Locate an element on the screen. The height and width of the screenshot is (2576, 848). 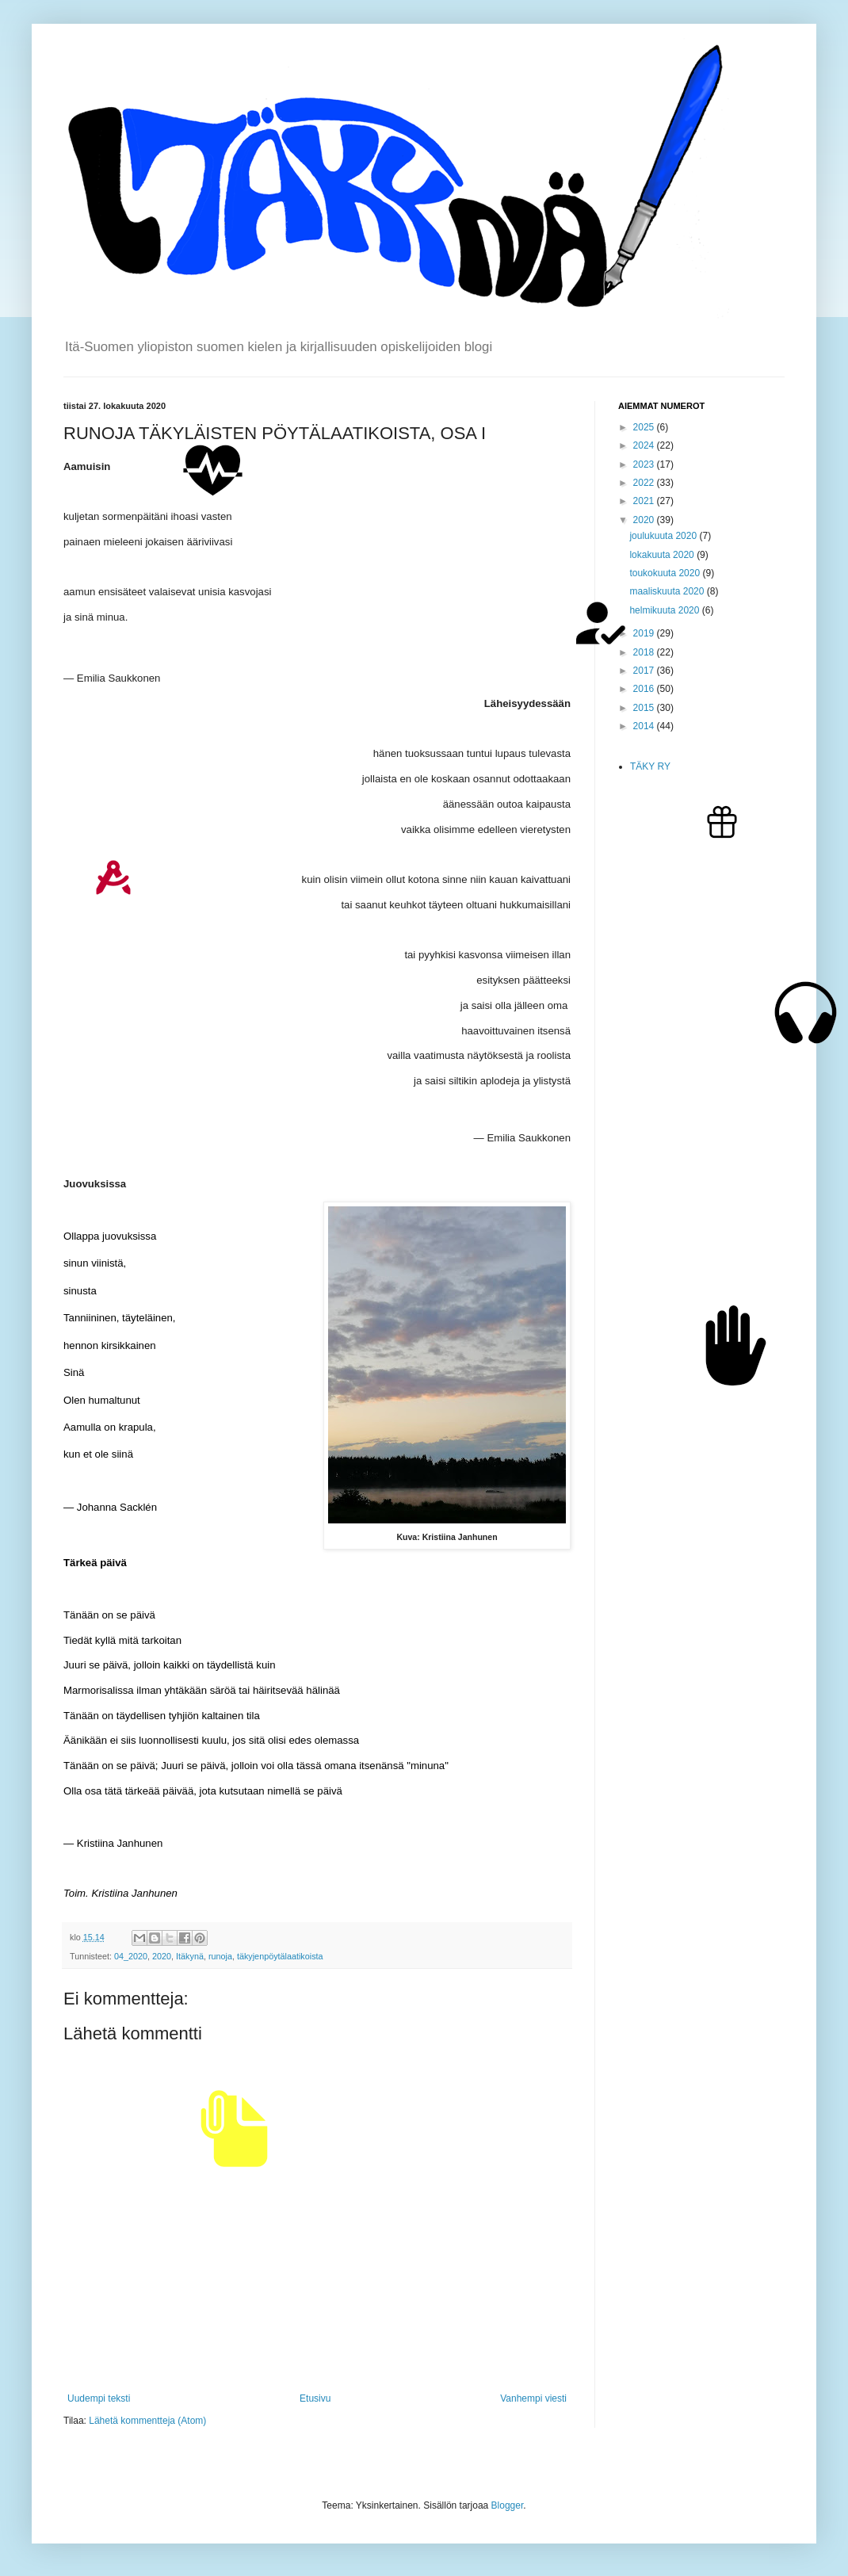
view or redeem a gift is located at coordinates (722, 822).